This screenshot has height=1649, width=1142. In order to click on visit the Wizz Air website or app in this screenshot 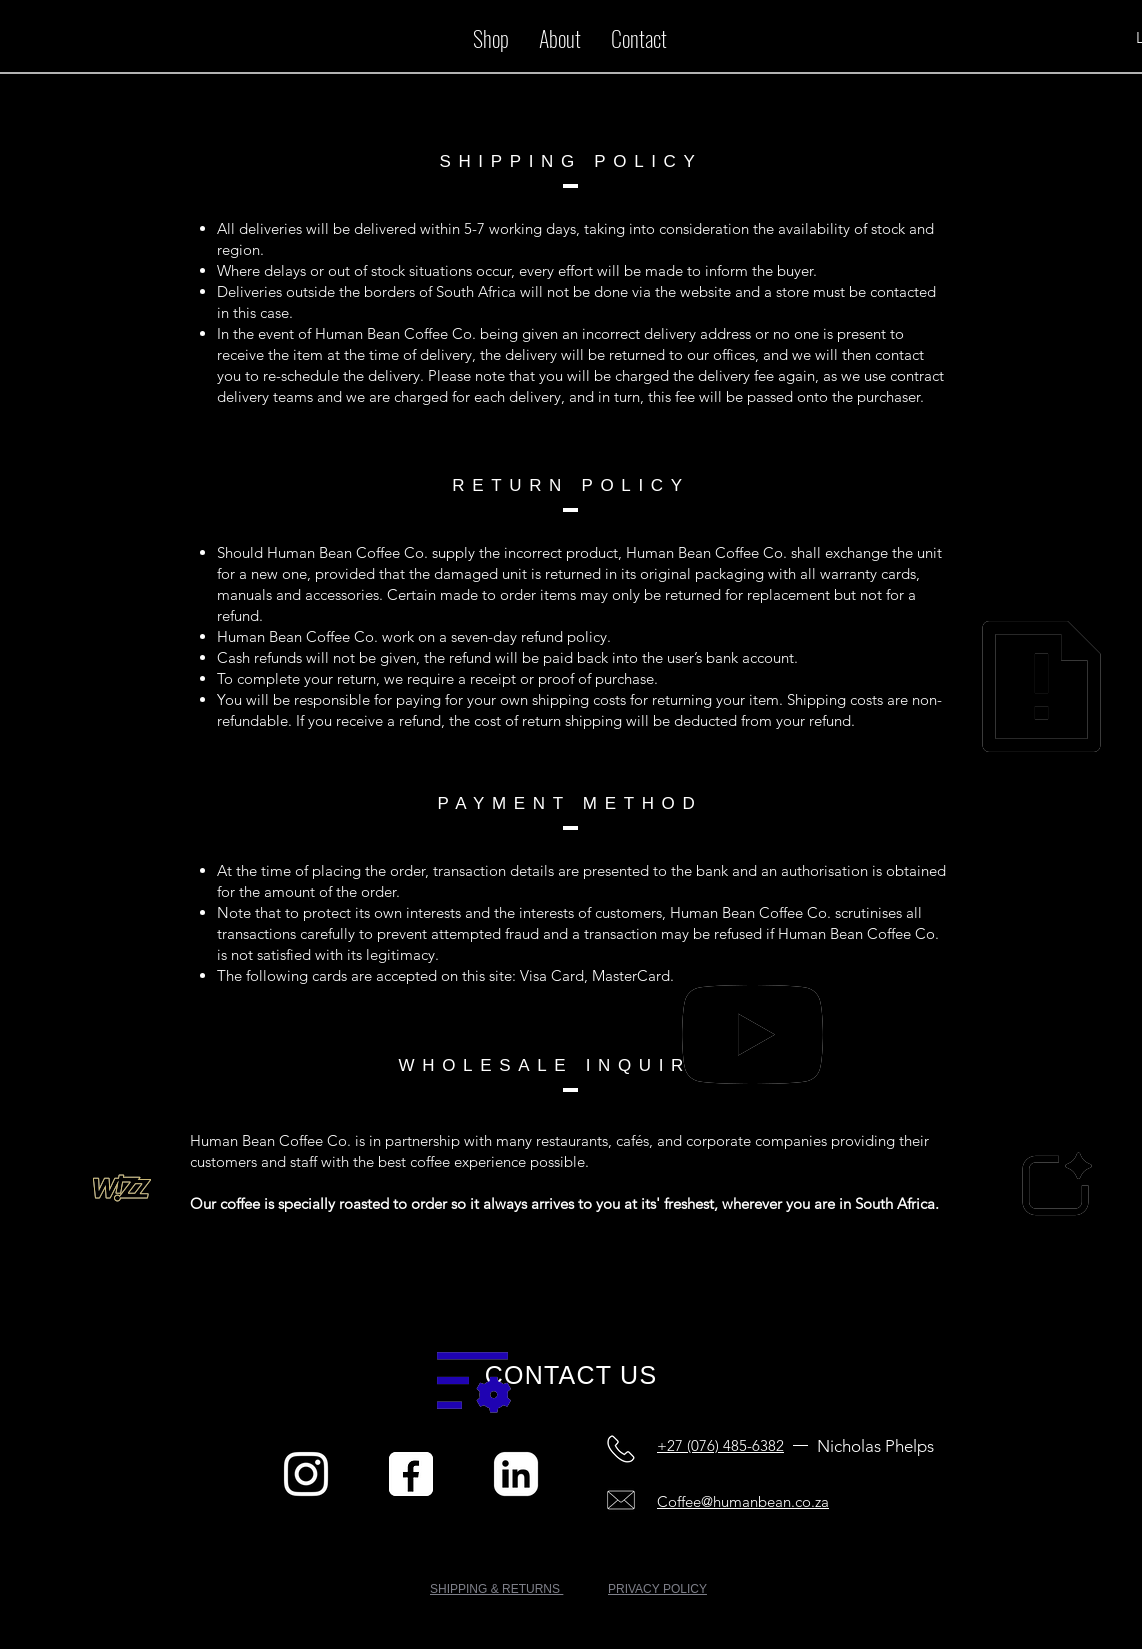, I will do `click(122, 1188)`.